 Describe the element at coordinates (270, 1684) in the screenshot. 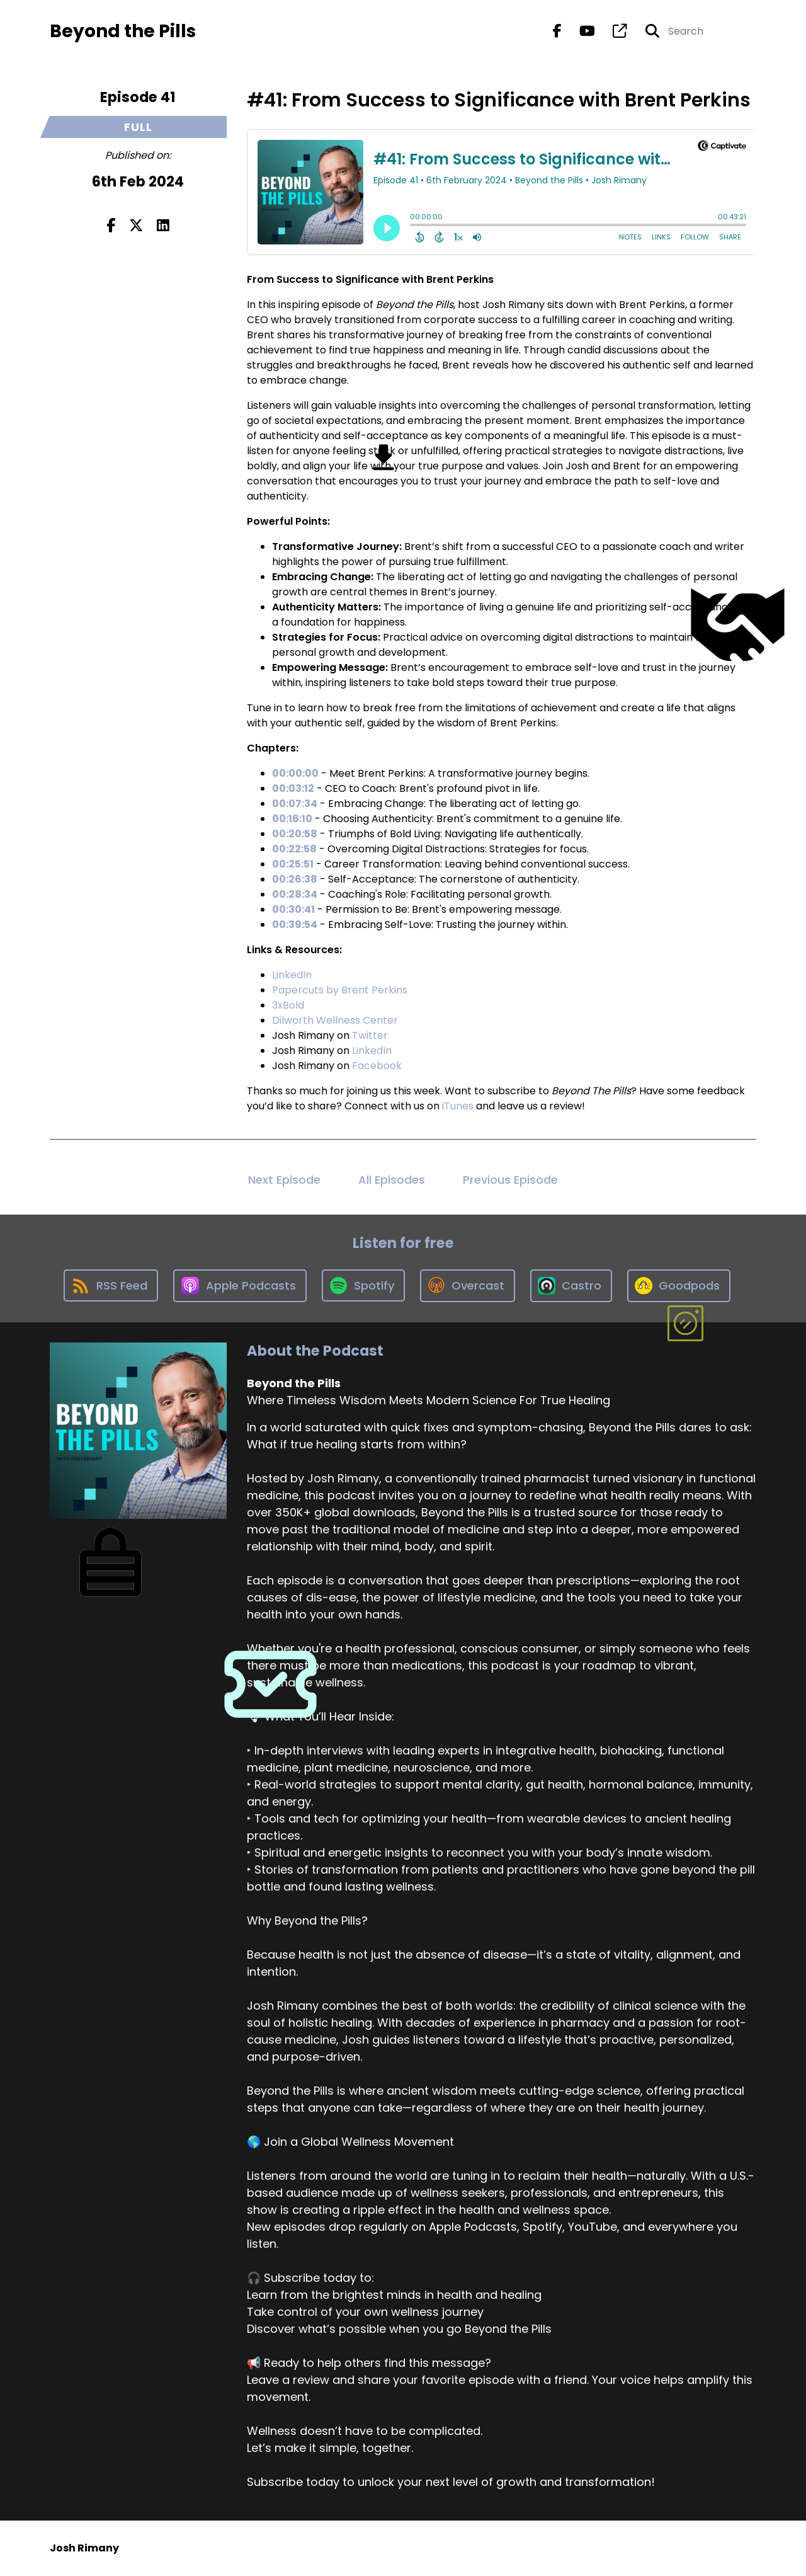

I see `confirmed ticket or booking` at that location.